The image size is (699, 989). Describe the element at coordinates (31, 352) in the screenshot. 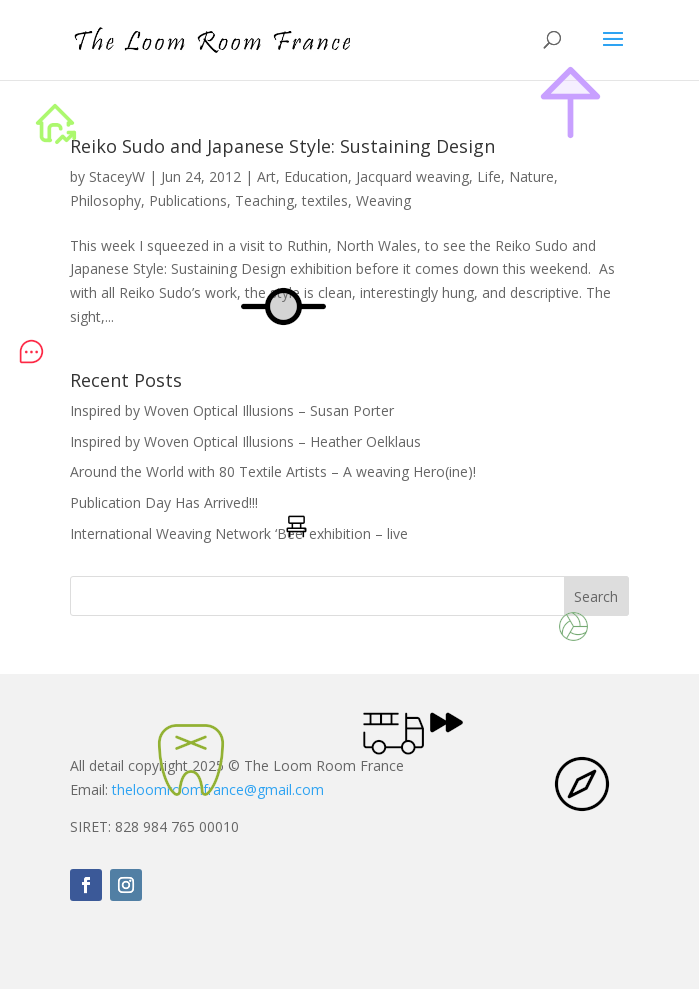

I see `open chat or messaging` at that location.